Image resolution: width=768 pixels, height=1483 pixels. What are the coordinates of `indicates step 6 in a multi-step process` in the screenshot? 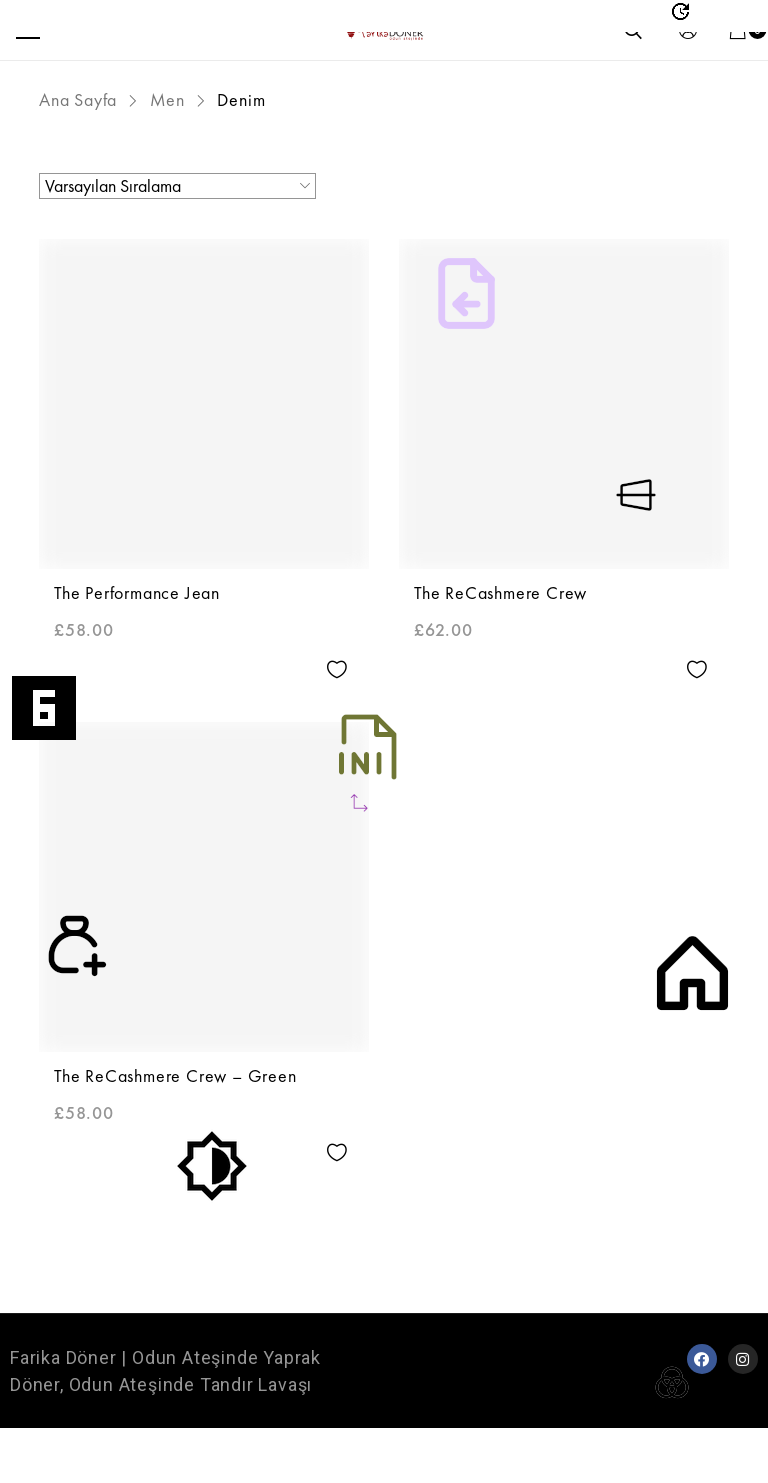 It's located at (44, 708).